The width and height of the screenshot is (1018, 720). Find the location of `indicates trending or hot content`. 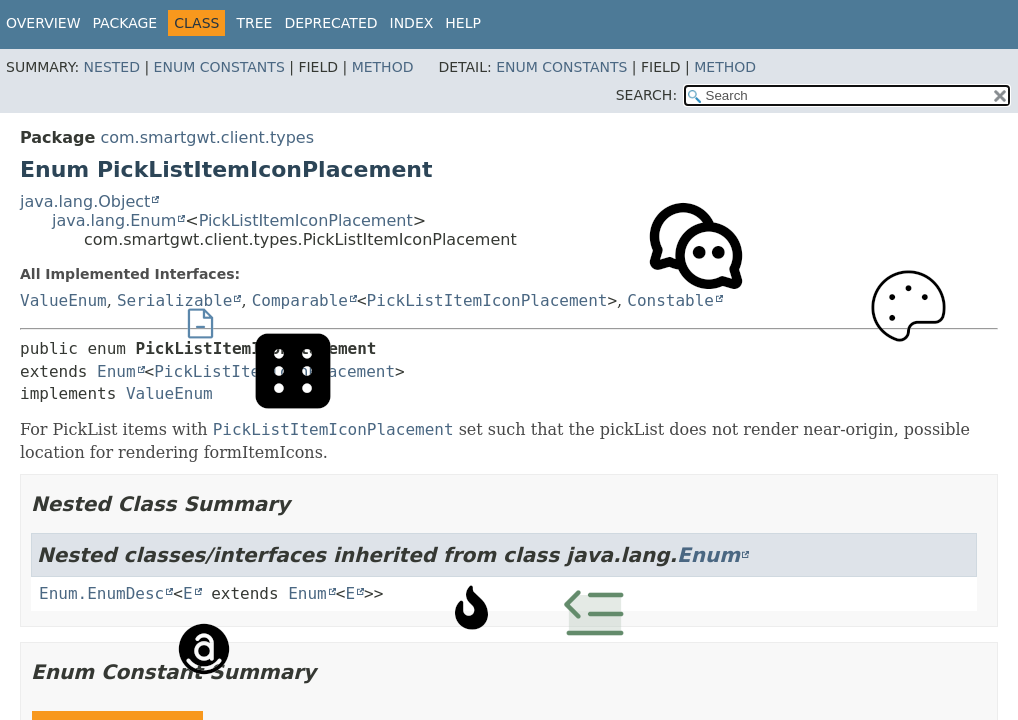

indicates trending or hot content is located at coordinates (471, 607).